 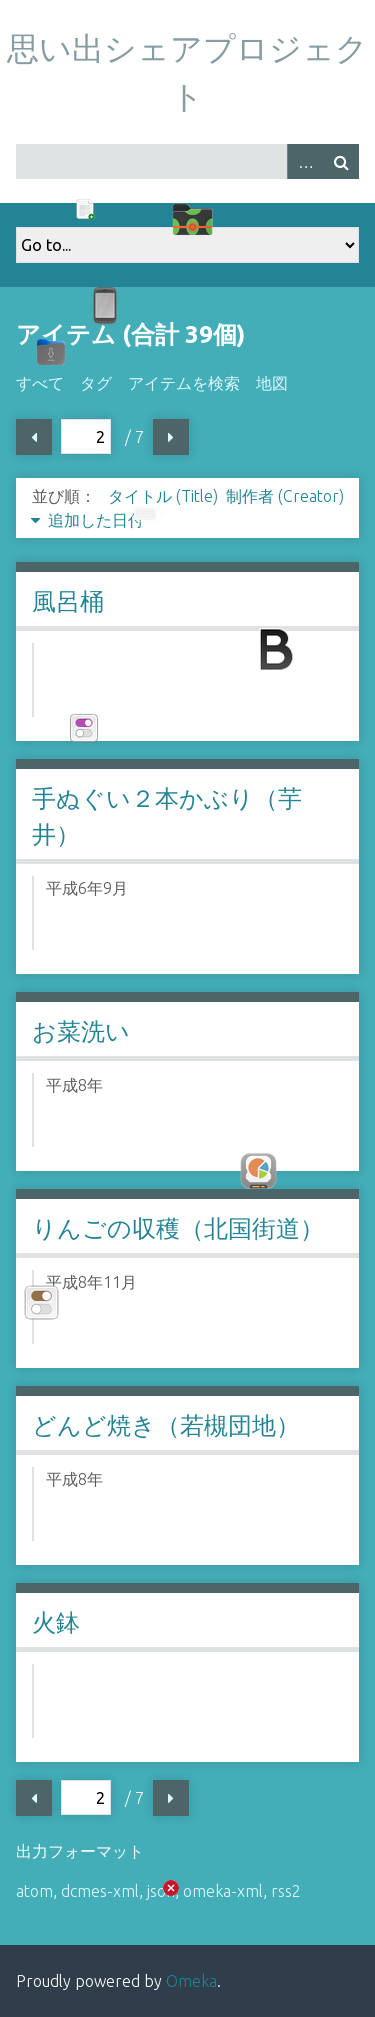 What do you see at coordinates (171, 1888) in the screenshot?
I see `stop or cancel the current action` at bounding box center [171, 1888].